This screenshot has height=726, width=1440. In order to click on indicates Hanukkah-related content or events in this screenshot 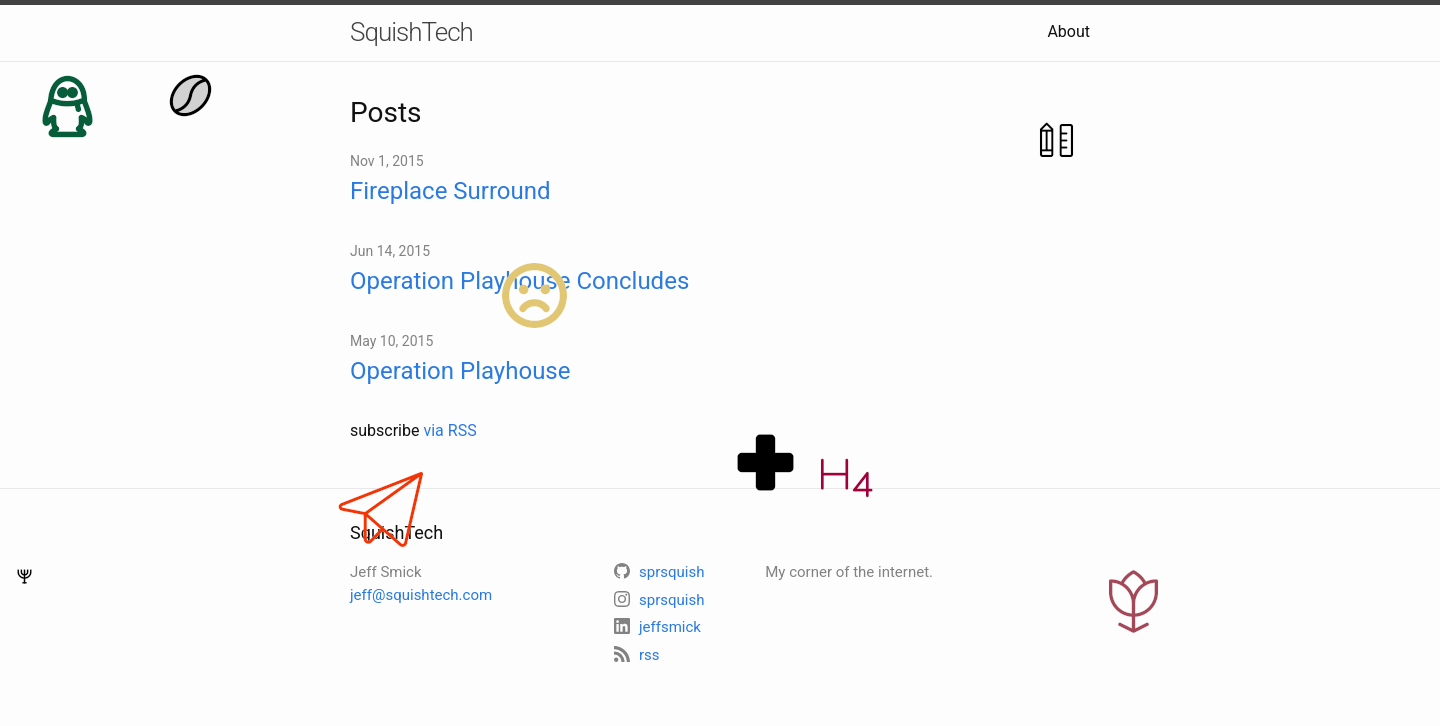, I will do `click(24, 576)`.